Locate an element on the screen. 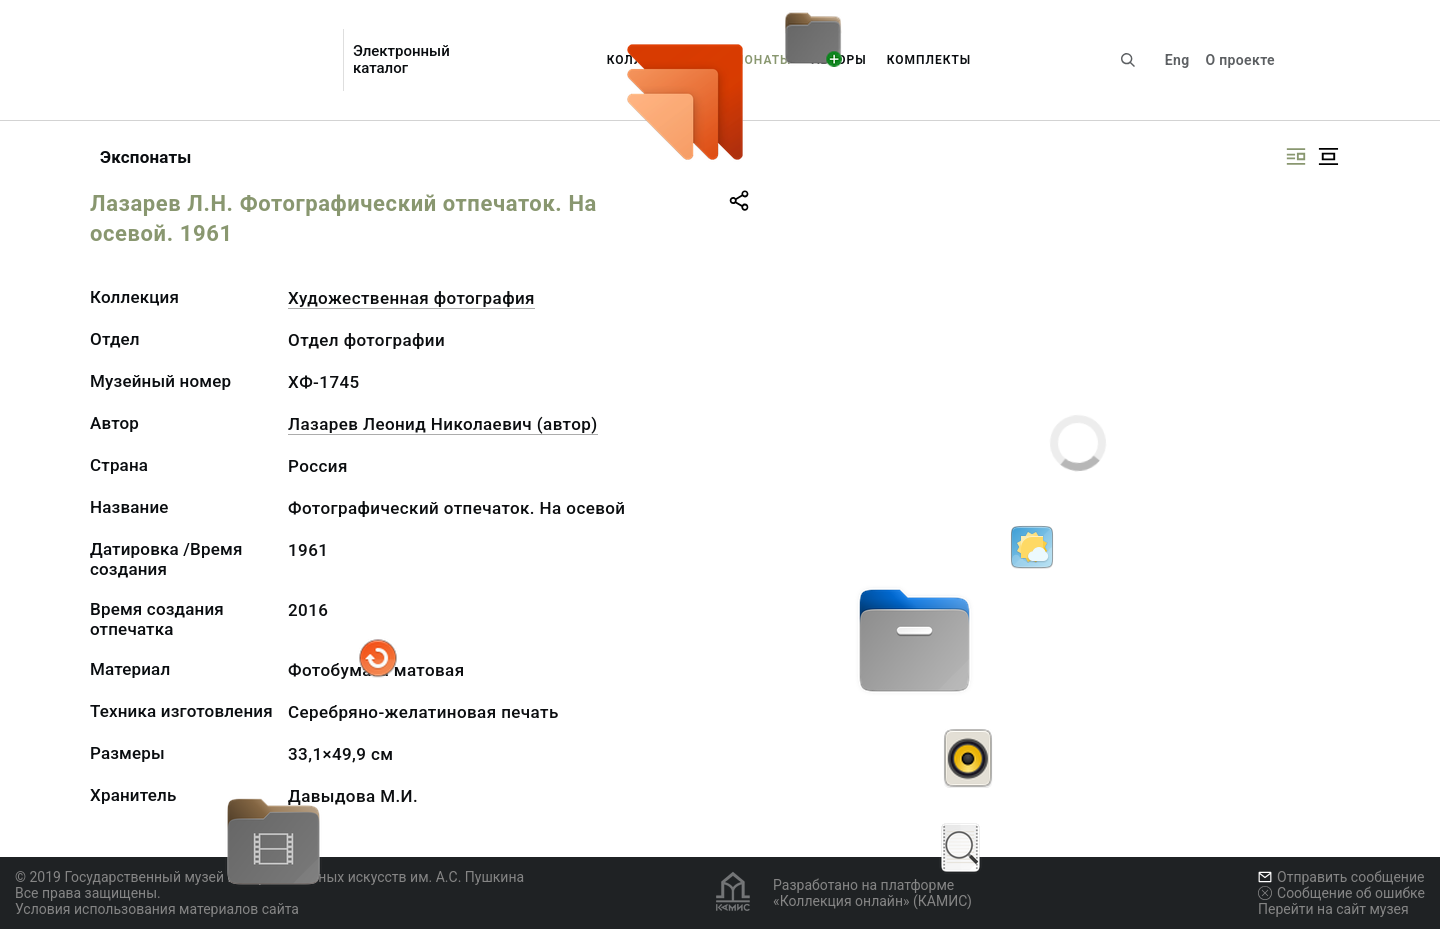 This screenshot has width=1440, height=929. create a new folder is located at coordinates (813, 38).